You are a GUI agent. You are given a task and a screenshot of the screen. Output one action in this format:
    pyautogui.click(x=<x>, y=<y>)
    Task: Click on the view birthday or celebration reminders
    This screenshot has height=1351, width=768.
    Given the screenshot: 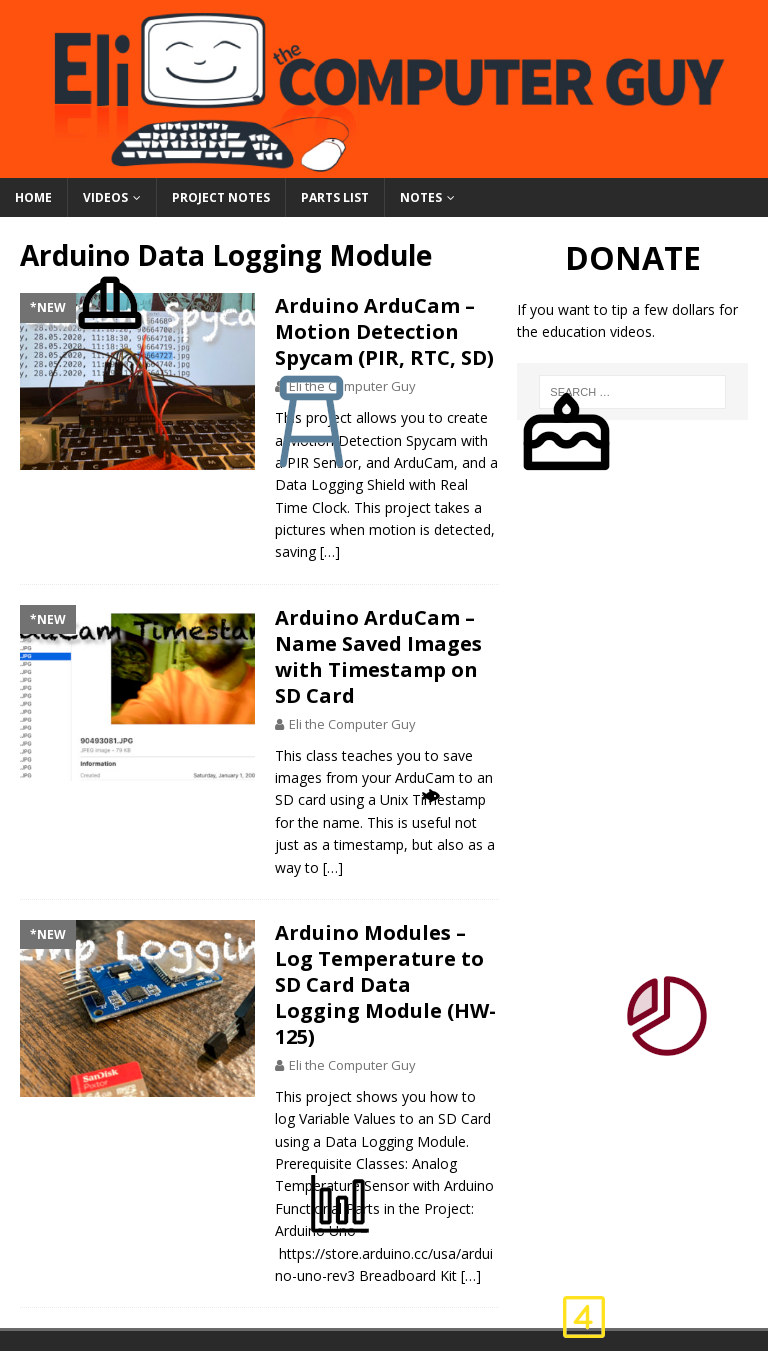 What is the action you would take?
    pyautogui.click(x=566, y=431)
    